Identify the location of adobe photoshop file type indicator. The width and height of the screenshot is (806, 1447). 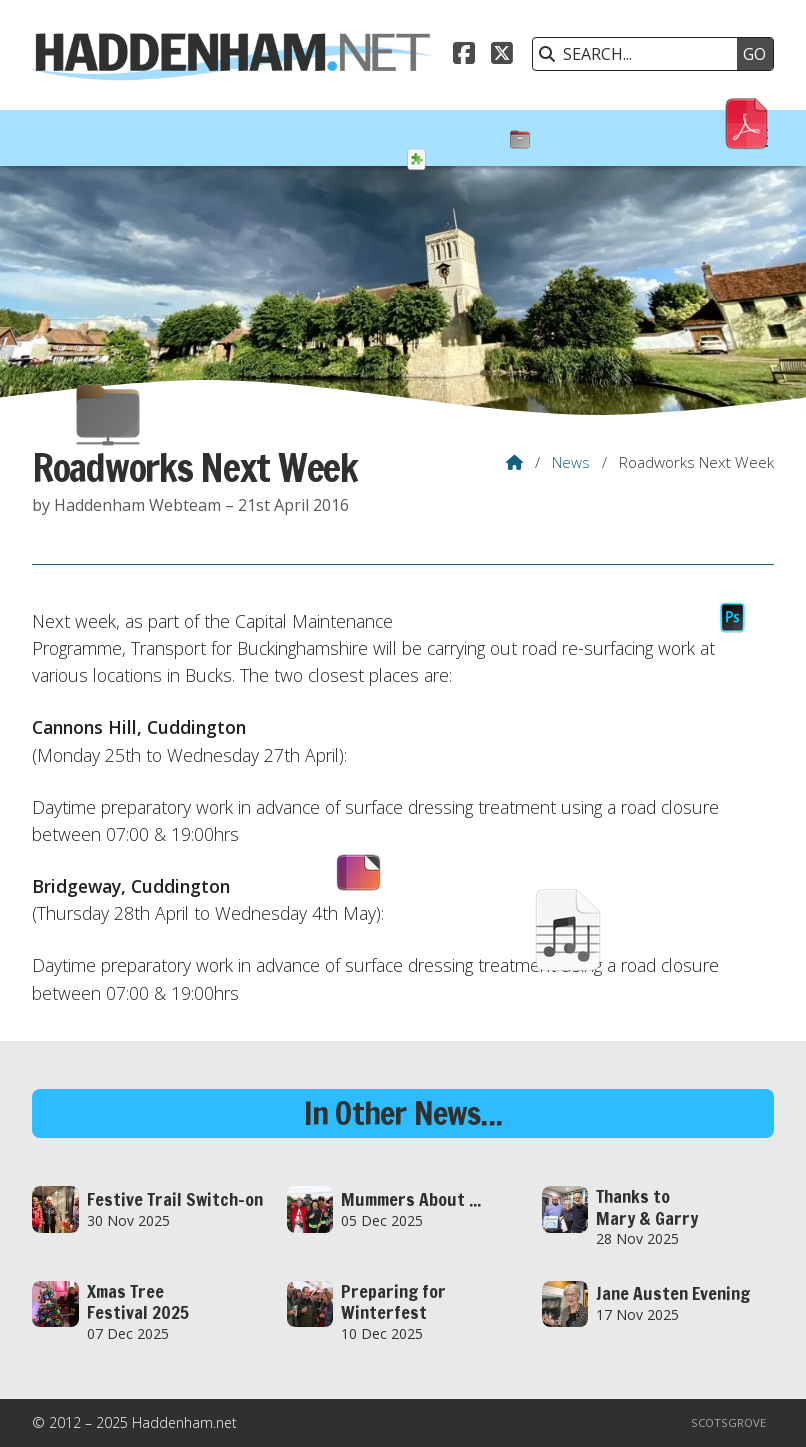
(732, 617).